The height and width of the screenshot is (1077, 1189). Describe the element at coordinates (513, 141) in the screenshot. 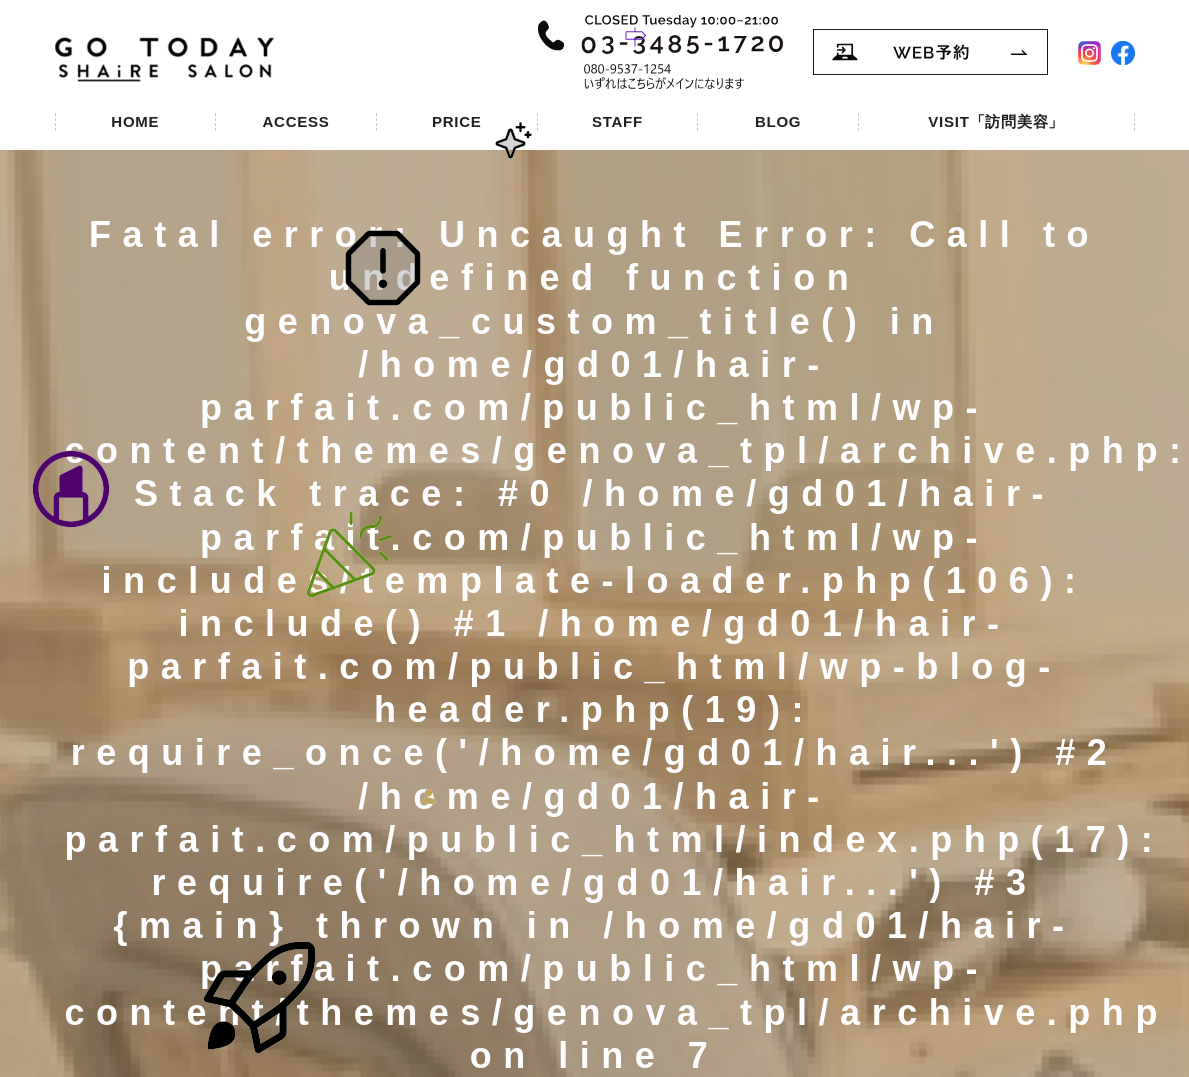

I see `indicates AI-generated or enhanced content` at that location.